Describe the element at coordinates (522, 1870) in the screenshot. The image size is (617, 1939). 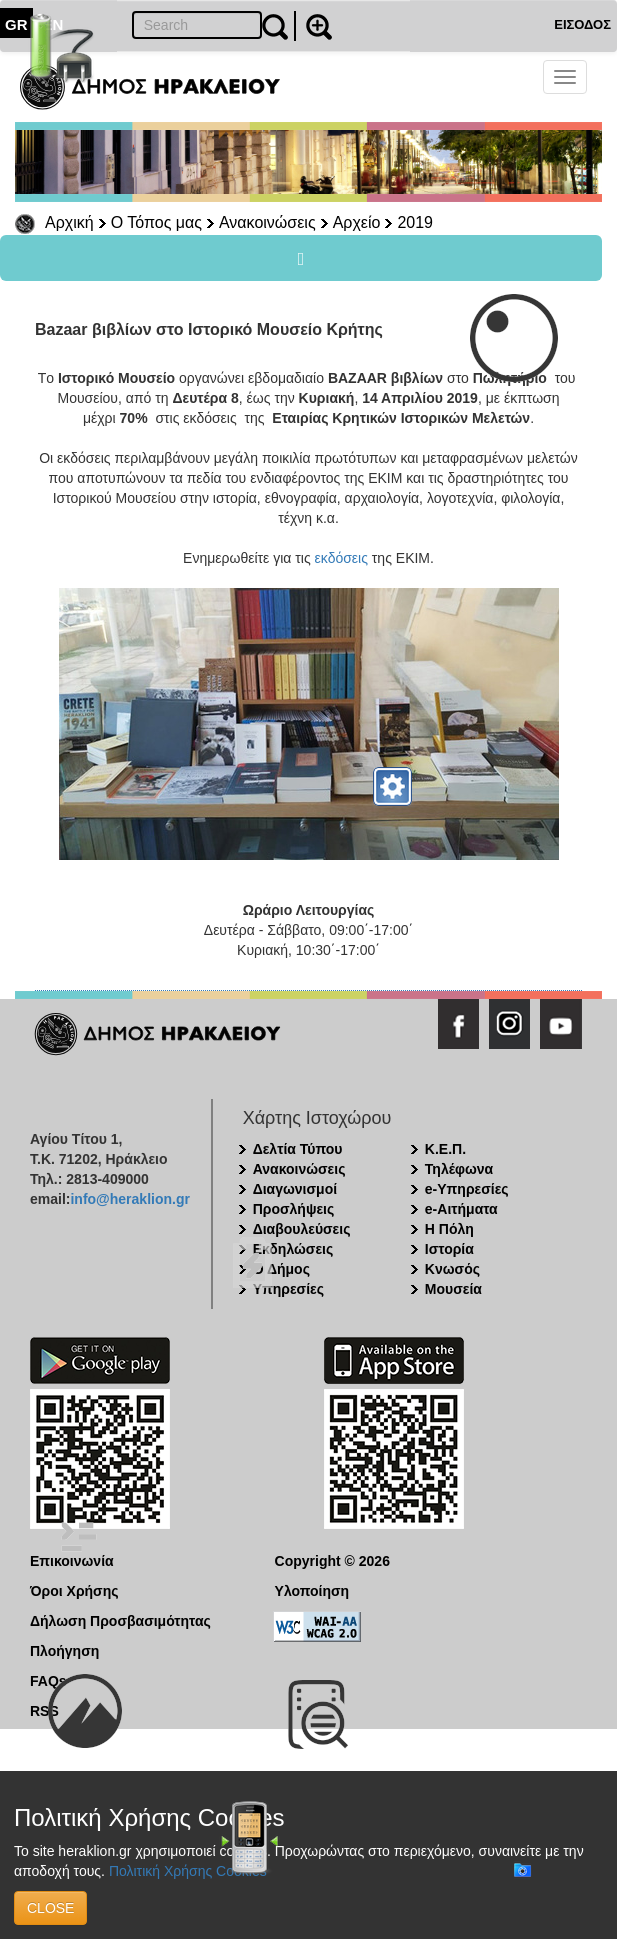
I see `open keyshot project files folder` at that location.